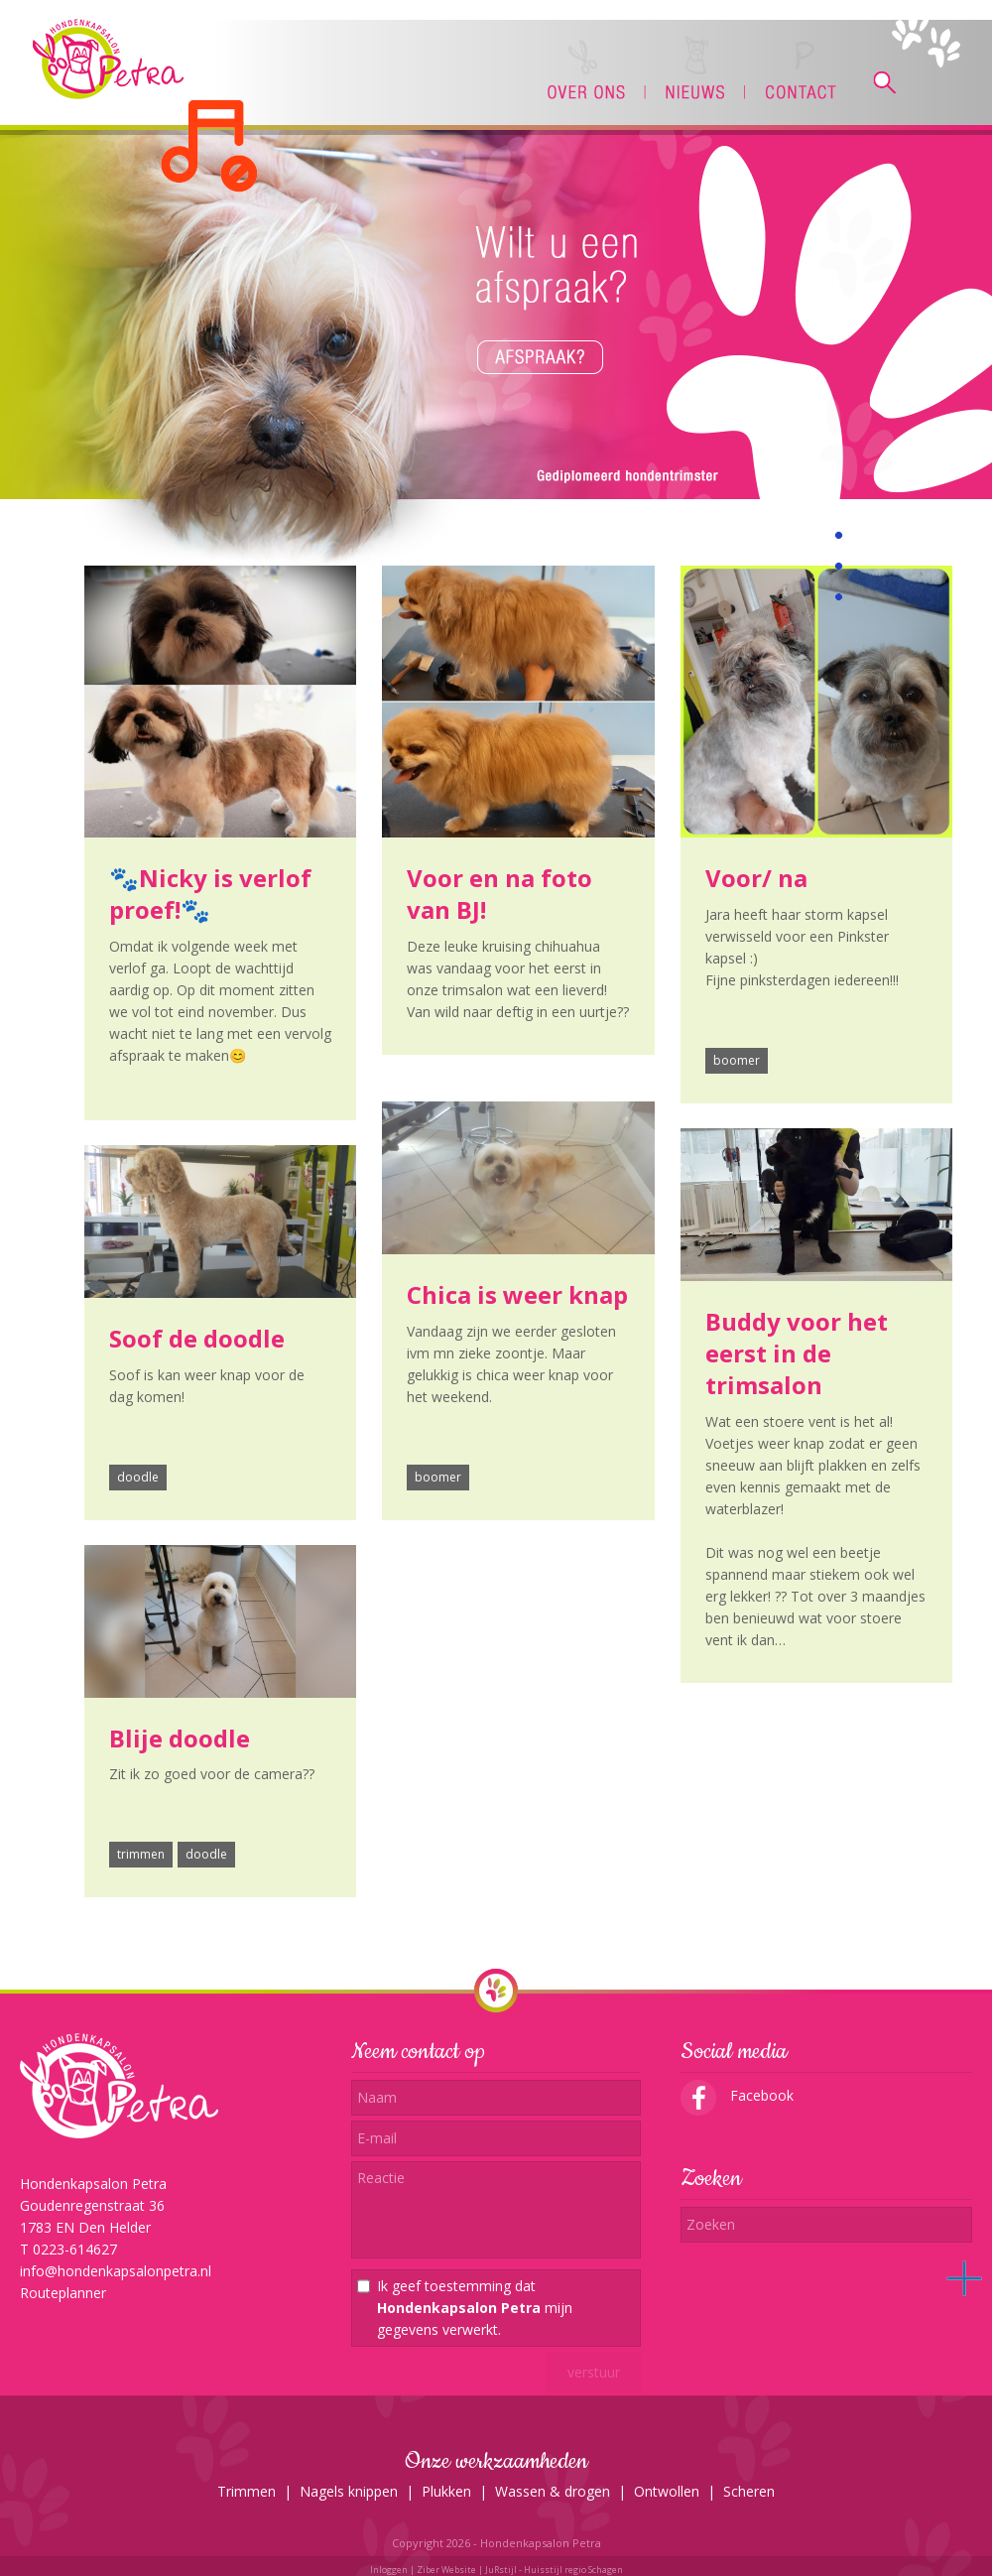 This screenshot has height=2576, width=992. Describe the element at coordinates (838, 566) in the screenshot. I see `open more options menu` at that location.